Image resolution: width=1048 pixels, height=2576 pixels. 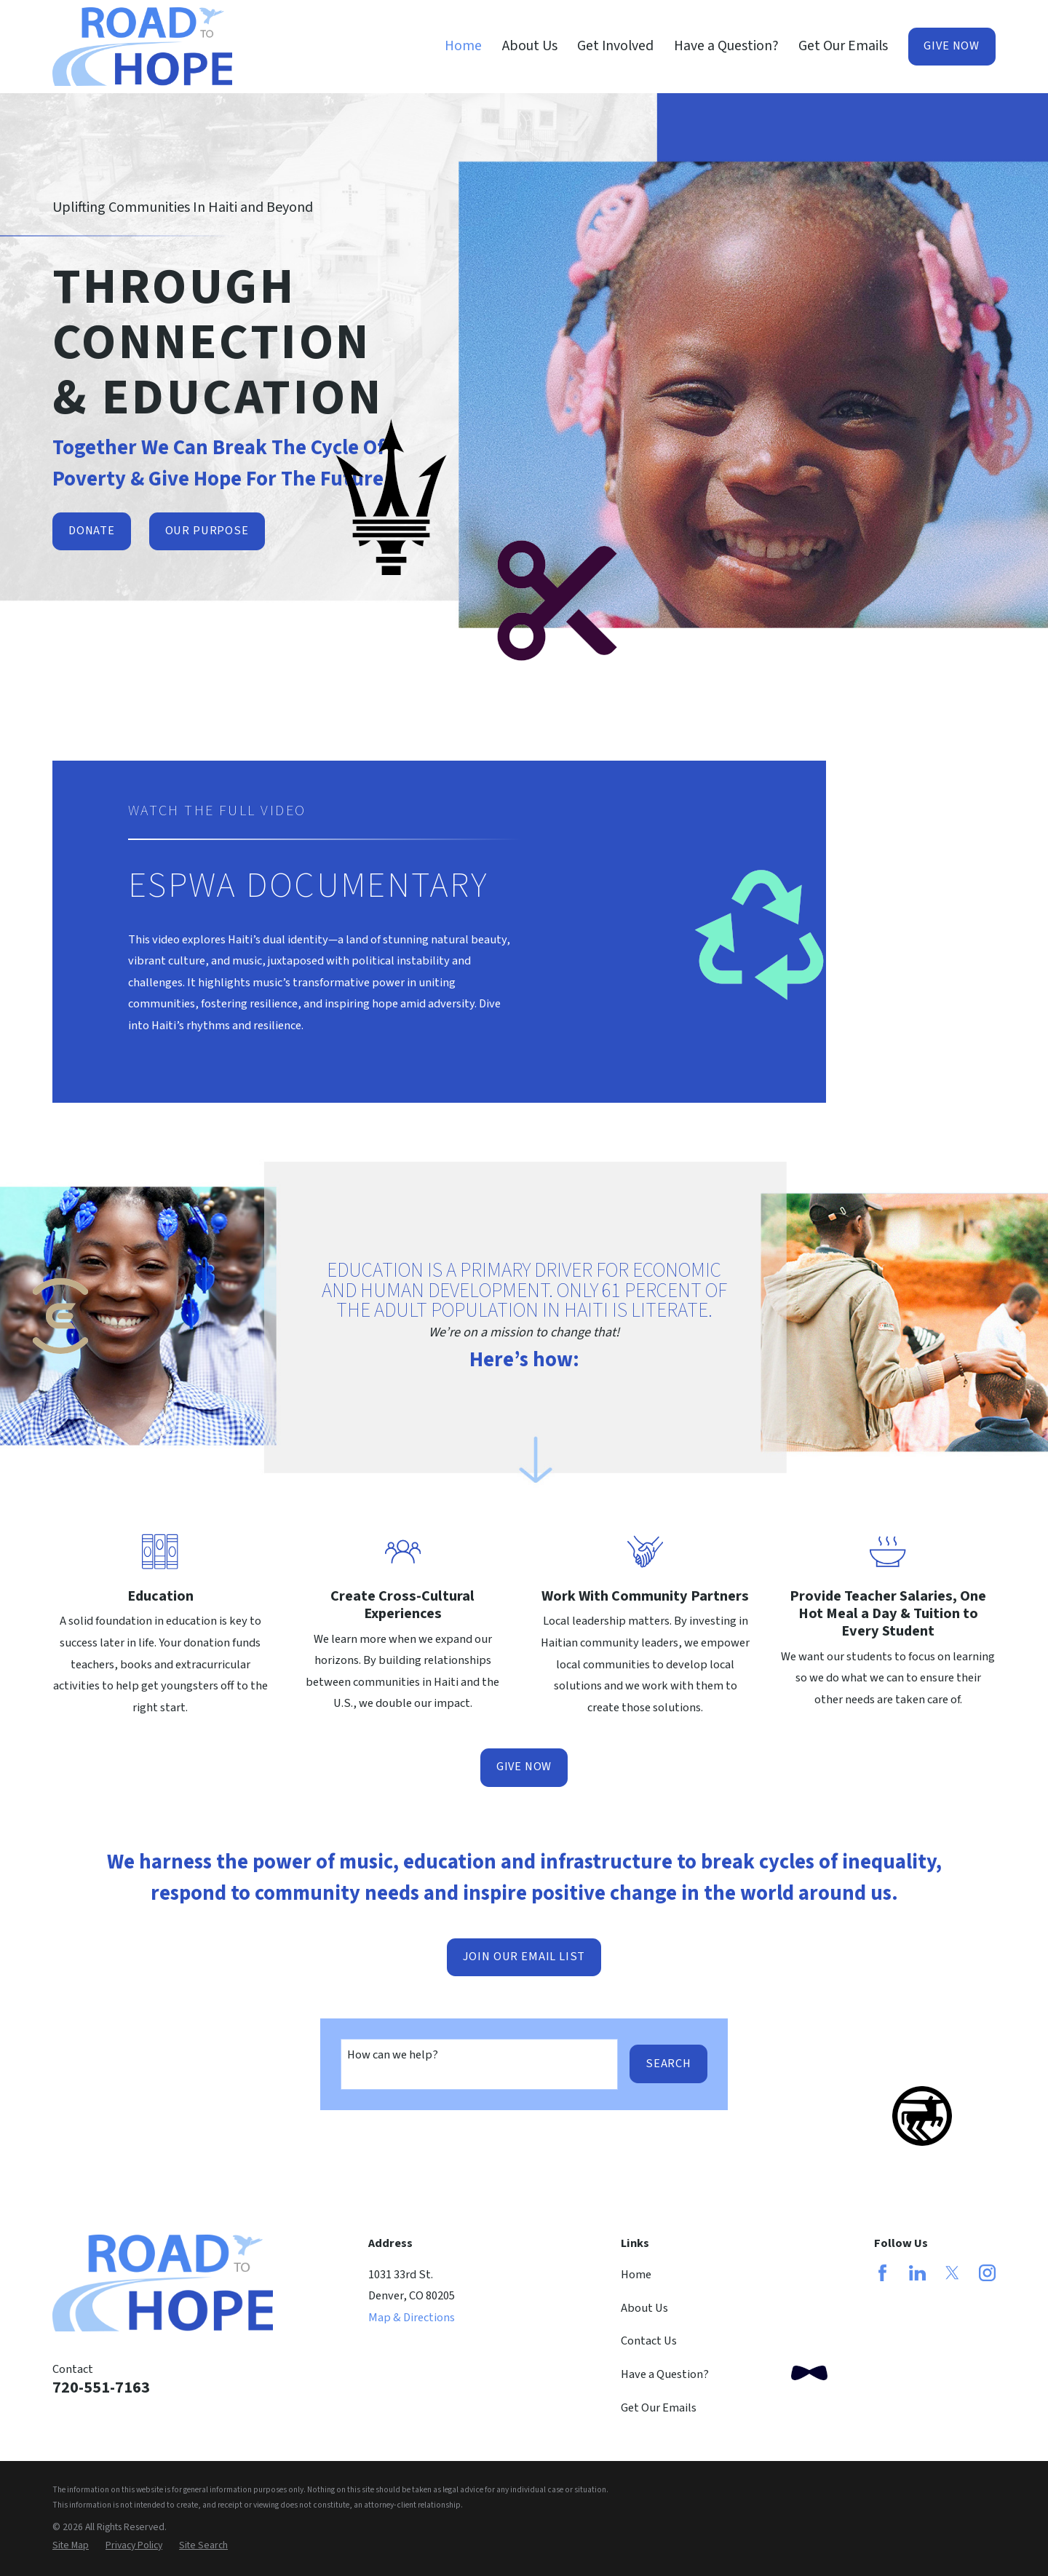 What do you see at coordinates (761, 932) in the screenshot?
I see `indicates recyclable or eco-friendly content` at bounding box center [761, 932].